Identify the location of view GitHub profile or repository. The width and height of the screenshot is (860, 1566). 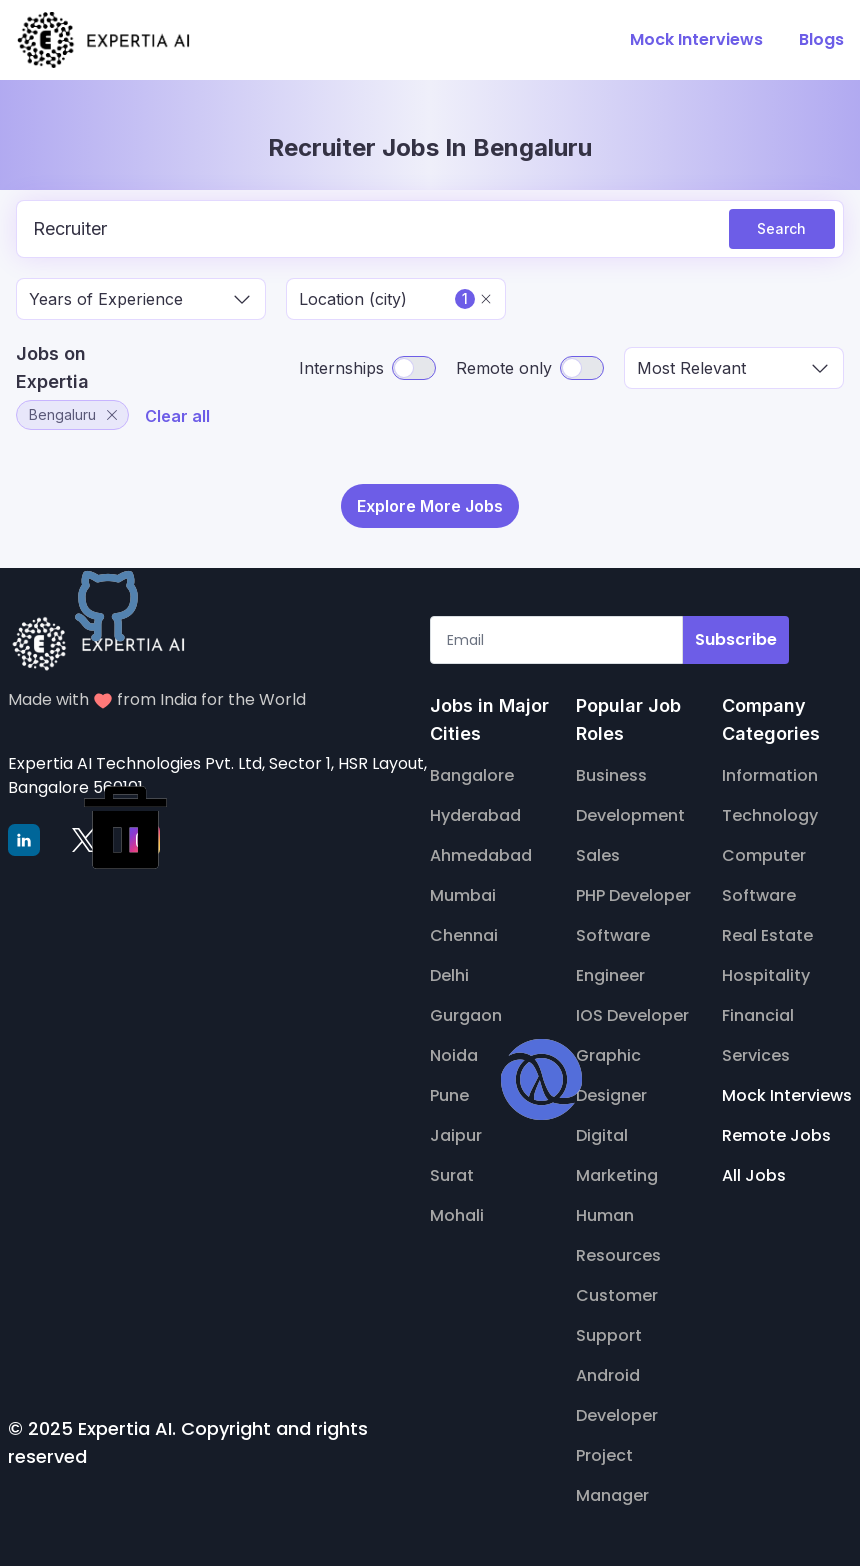
(108, 605).